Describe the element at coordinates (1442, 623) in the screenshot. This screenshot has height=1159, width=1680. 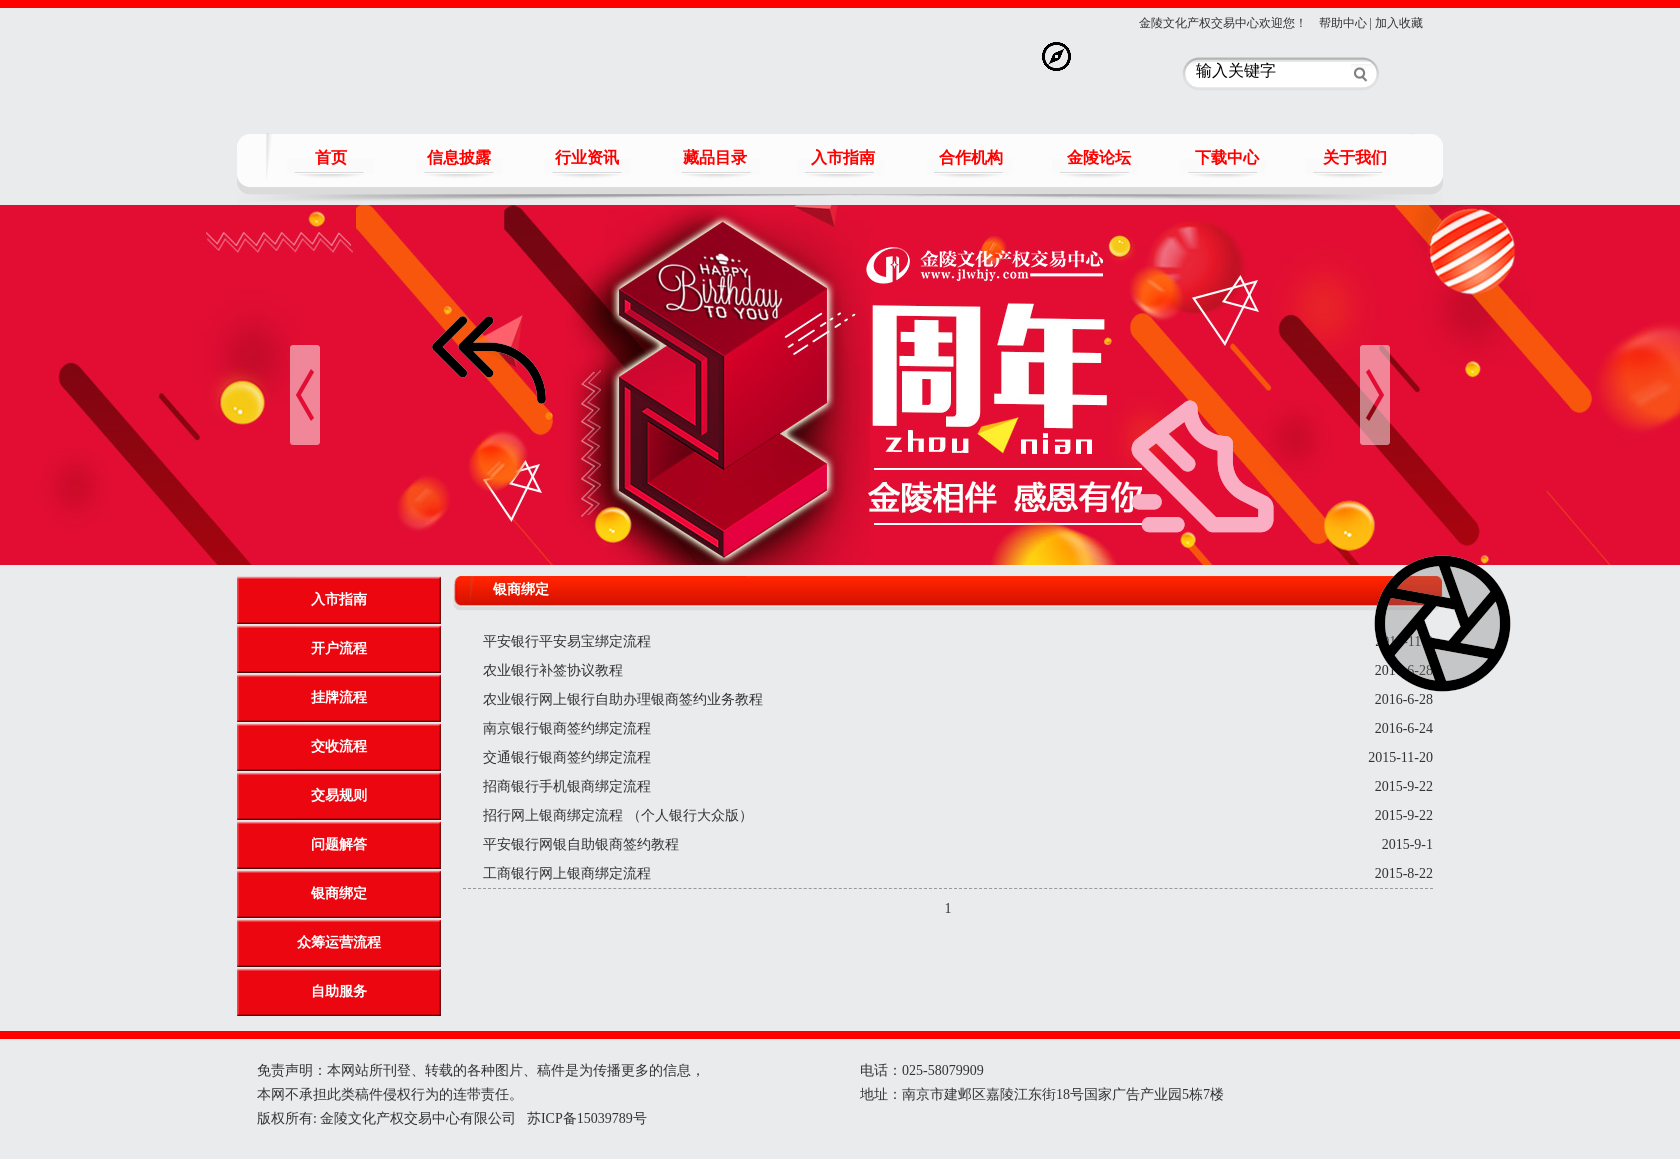
I see `adjust camera aperture settings` at that location.